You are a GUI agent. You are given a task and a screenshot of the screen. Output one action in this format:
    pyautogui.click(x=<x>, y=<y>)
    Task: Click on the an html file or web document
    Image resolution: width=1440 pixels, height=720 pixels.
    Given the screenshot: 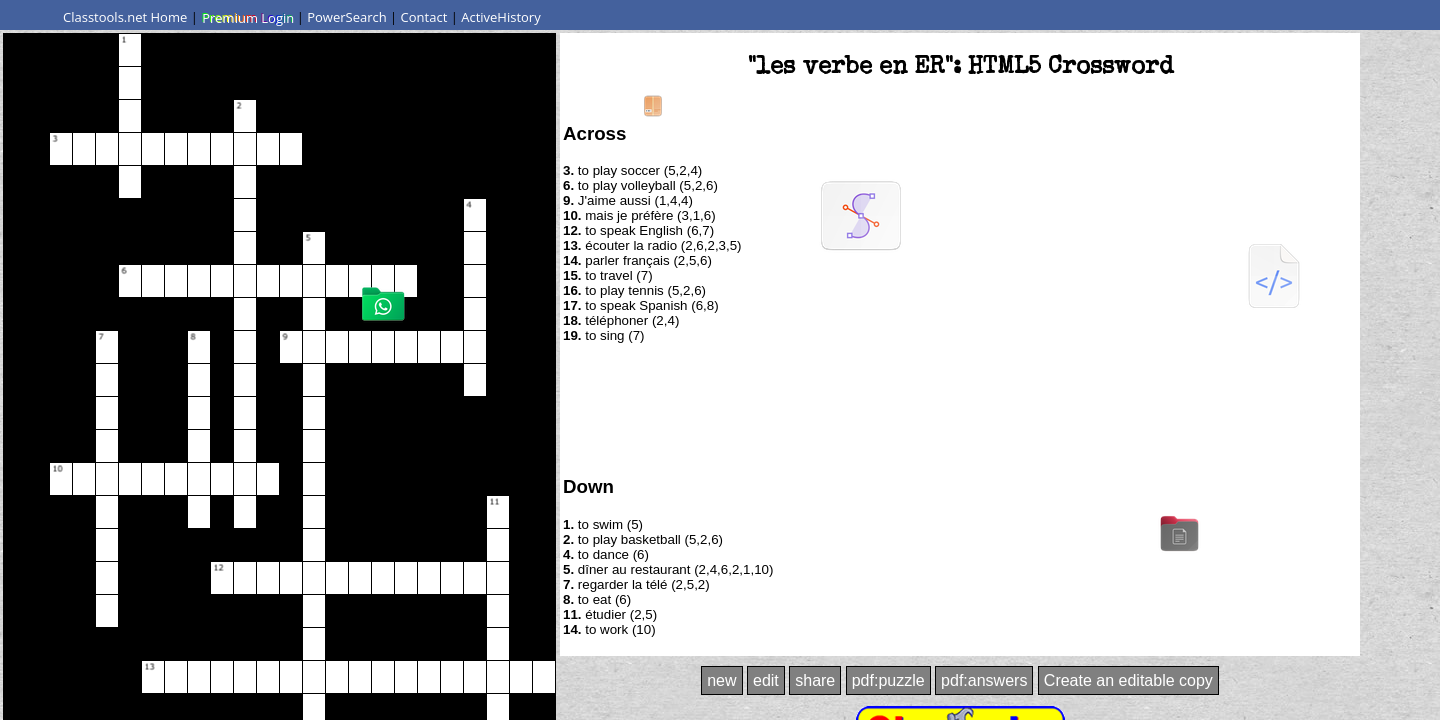 What is the action you would take?
    pyautogui.click(x=1274, y=276)
    